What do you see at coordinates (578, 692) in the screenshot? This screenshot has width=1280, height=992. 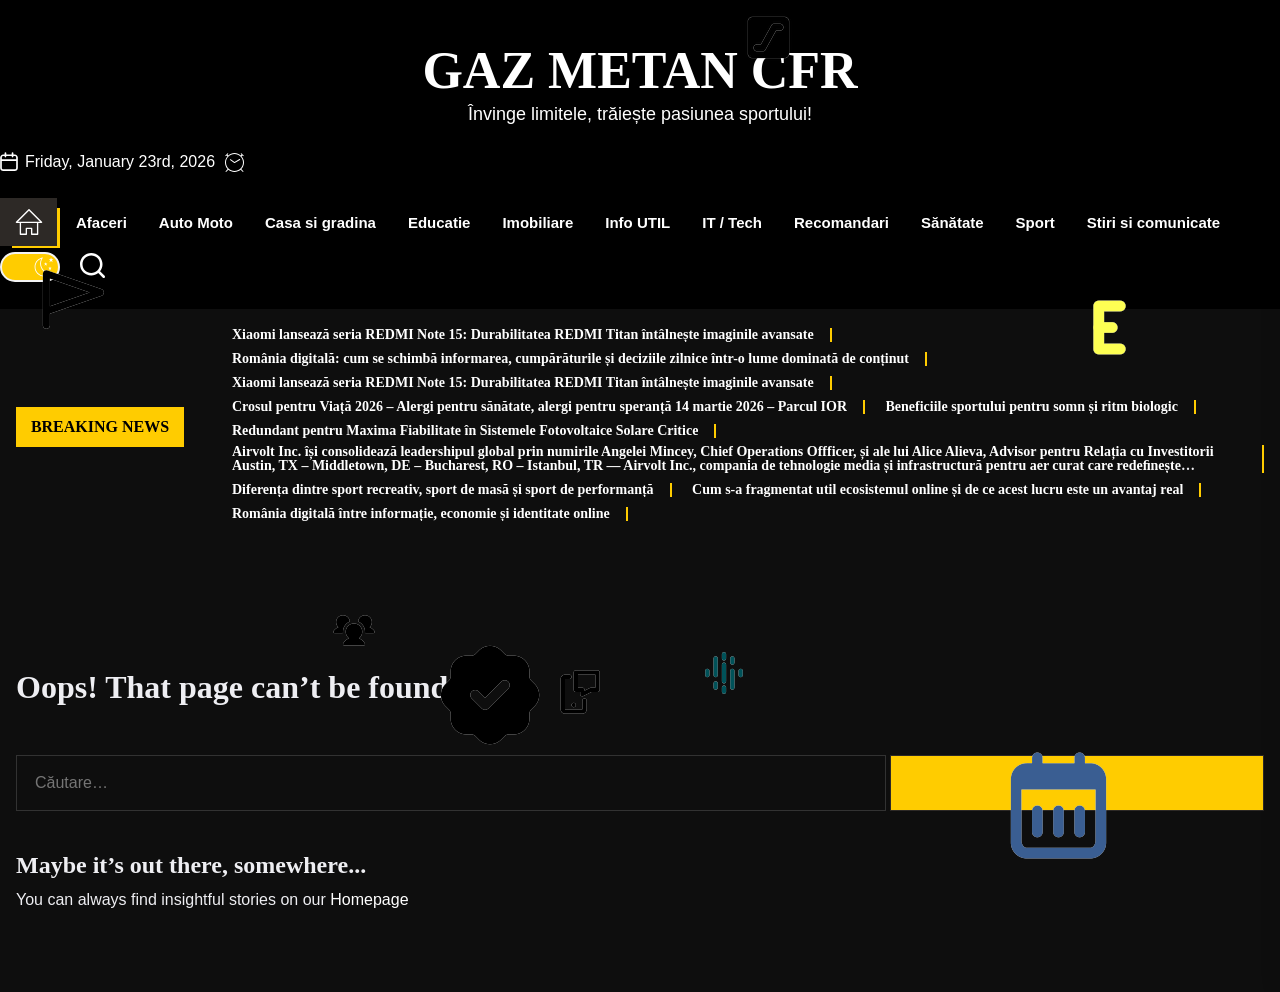 I see `view messages on your mobile device` at bounding box center [578, 692].